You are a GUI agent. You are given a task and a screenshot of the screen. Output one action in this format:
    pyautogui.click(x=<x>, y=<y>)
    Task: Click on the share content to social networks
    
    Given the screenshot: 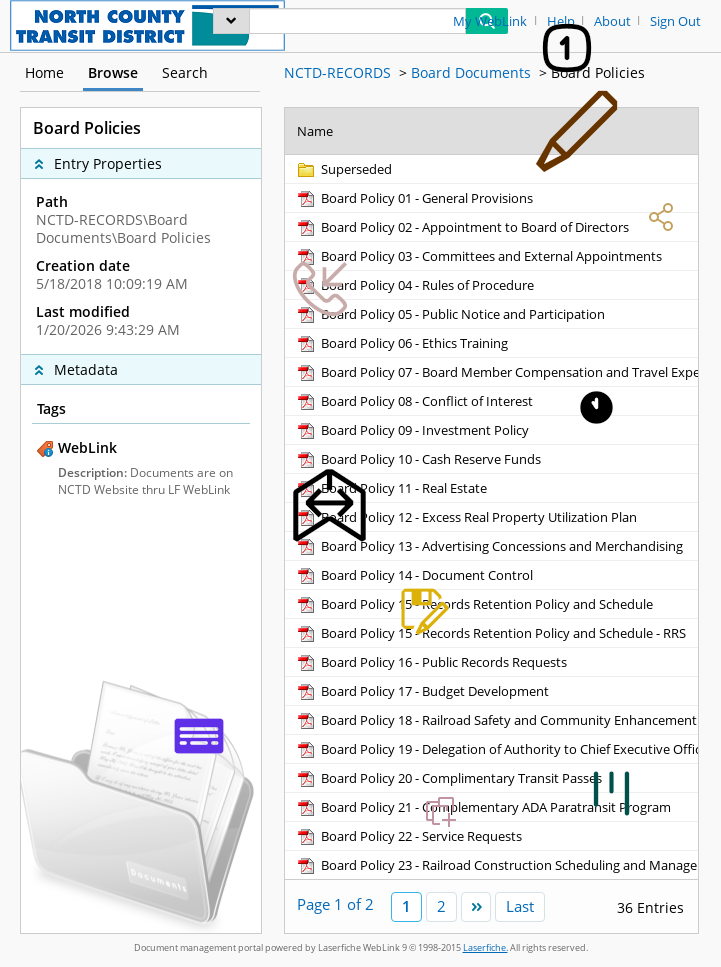 What is the action you would take?
    pyautogui.click(x=662, y=217)
    